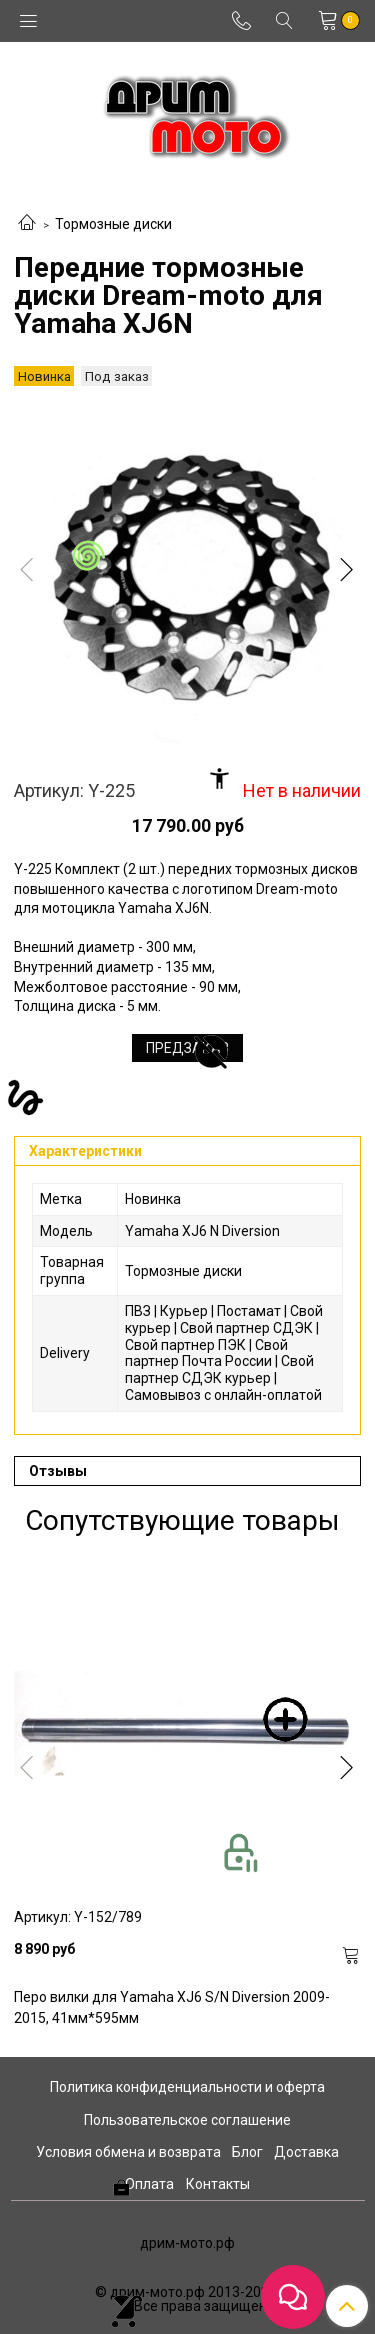 Image resolution: width=375 pixels, height=2334 pixels. What do you see at coordinates (285, 1719) in the screenshot?
I see `add a new item or entry` at bounding box center [285, 1719].